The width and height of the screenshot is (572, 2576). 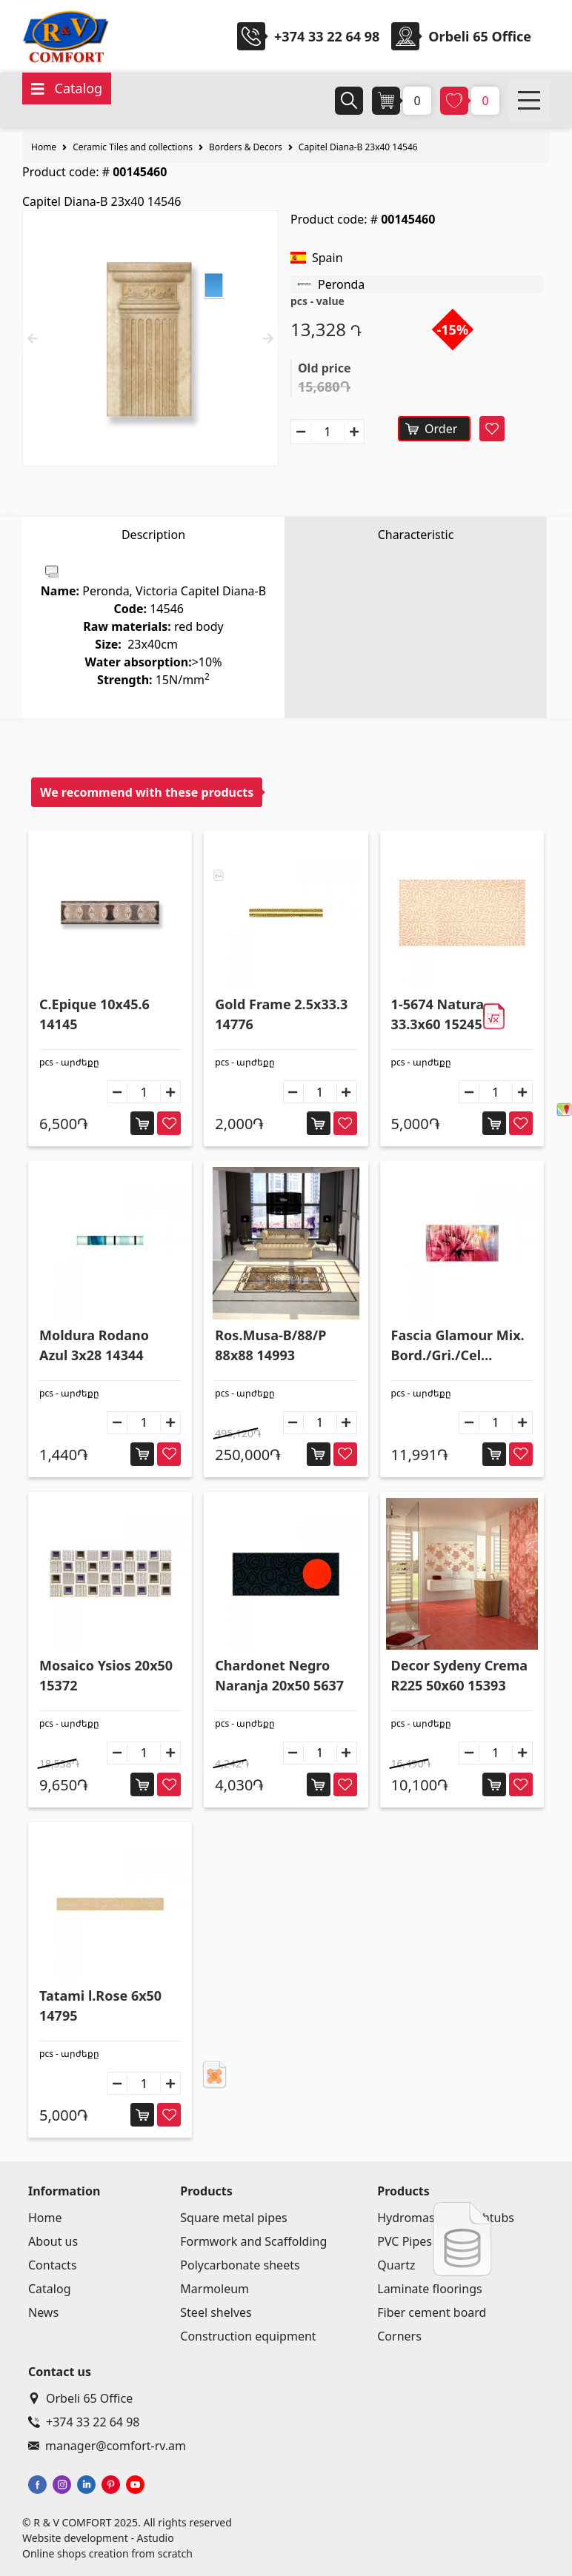 I want to click on a patch or diff file for code changes, so click(x=214, y=2074).